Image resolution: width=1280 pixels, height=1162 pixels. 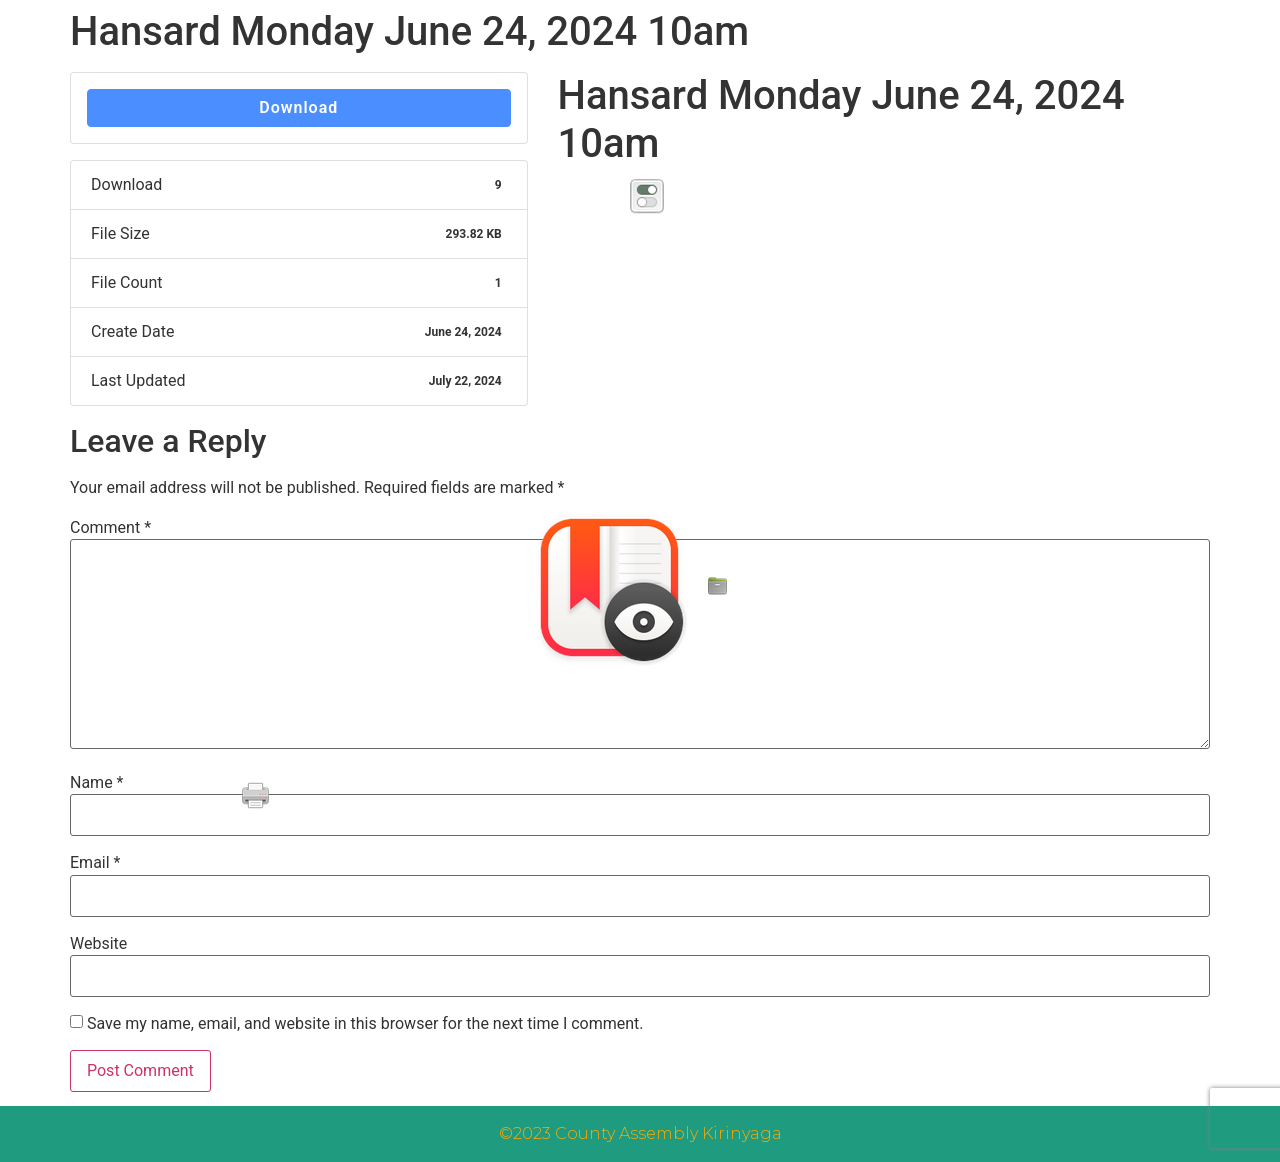 What do you see at coordinates (609, 587) in the screenshot?
I see `open calibre e-book management app` at bounding box center [609, 587].